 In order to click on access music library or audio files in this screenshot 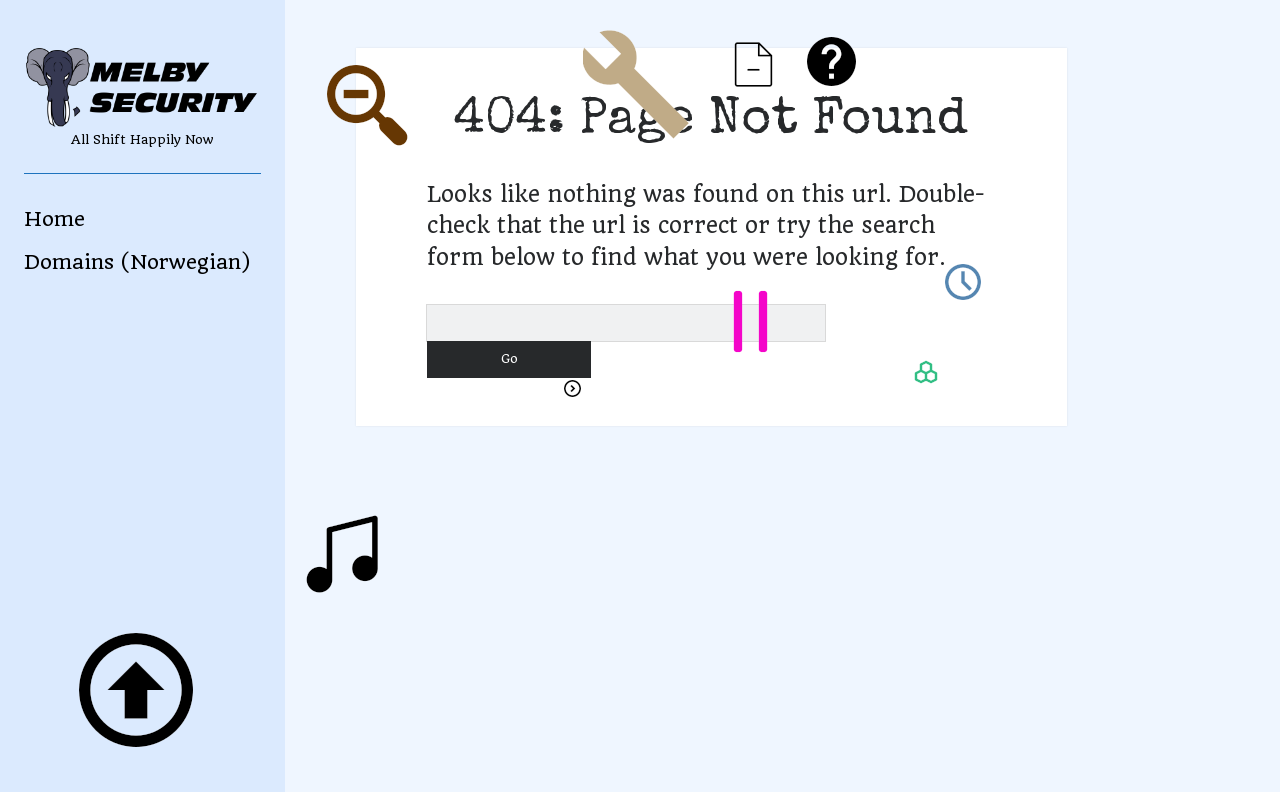, I will do `click(346, 555)`.